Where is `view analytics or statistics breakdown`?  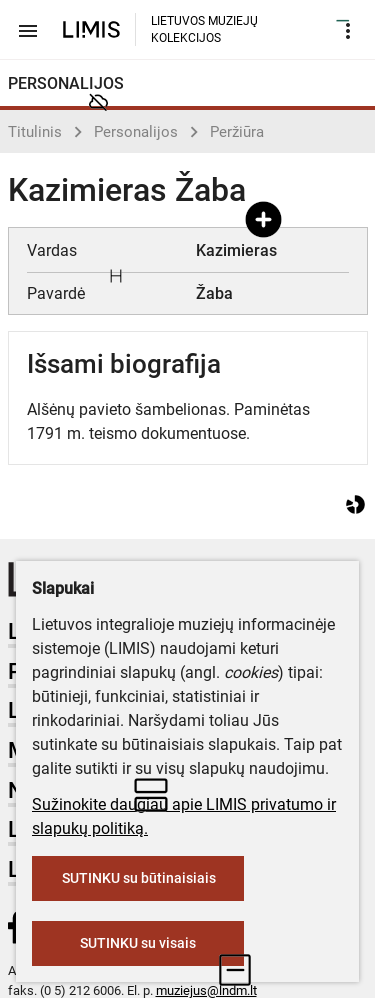
view analytics or statistics breakdown is located at coordinates (355, 504).